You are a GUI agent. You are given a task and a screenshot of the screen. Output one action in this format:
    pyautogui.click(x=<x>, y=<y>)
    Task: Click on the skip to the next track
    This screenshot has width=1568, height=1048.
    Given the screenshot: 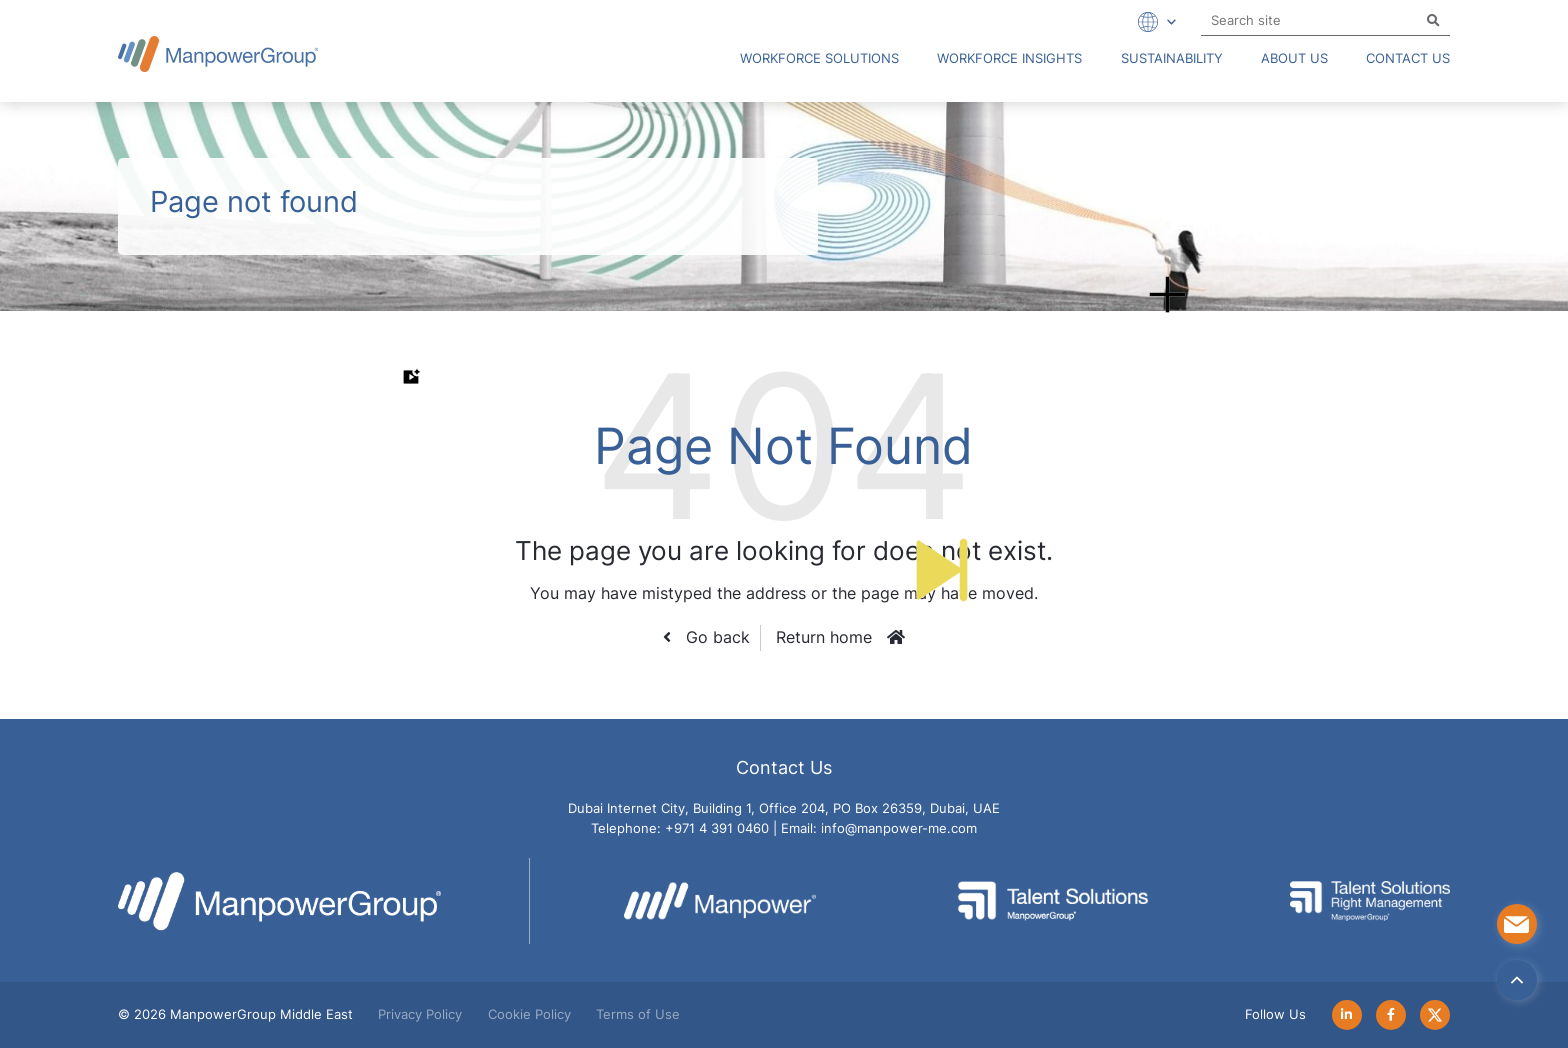 What is the action you would take?
    pyautogui.click(x=944, y=570)
    